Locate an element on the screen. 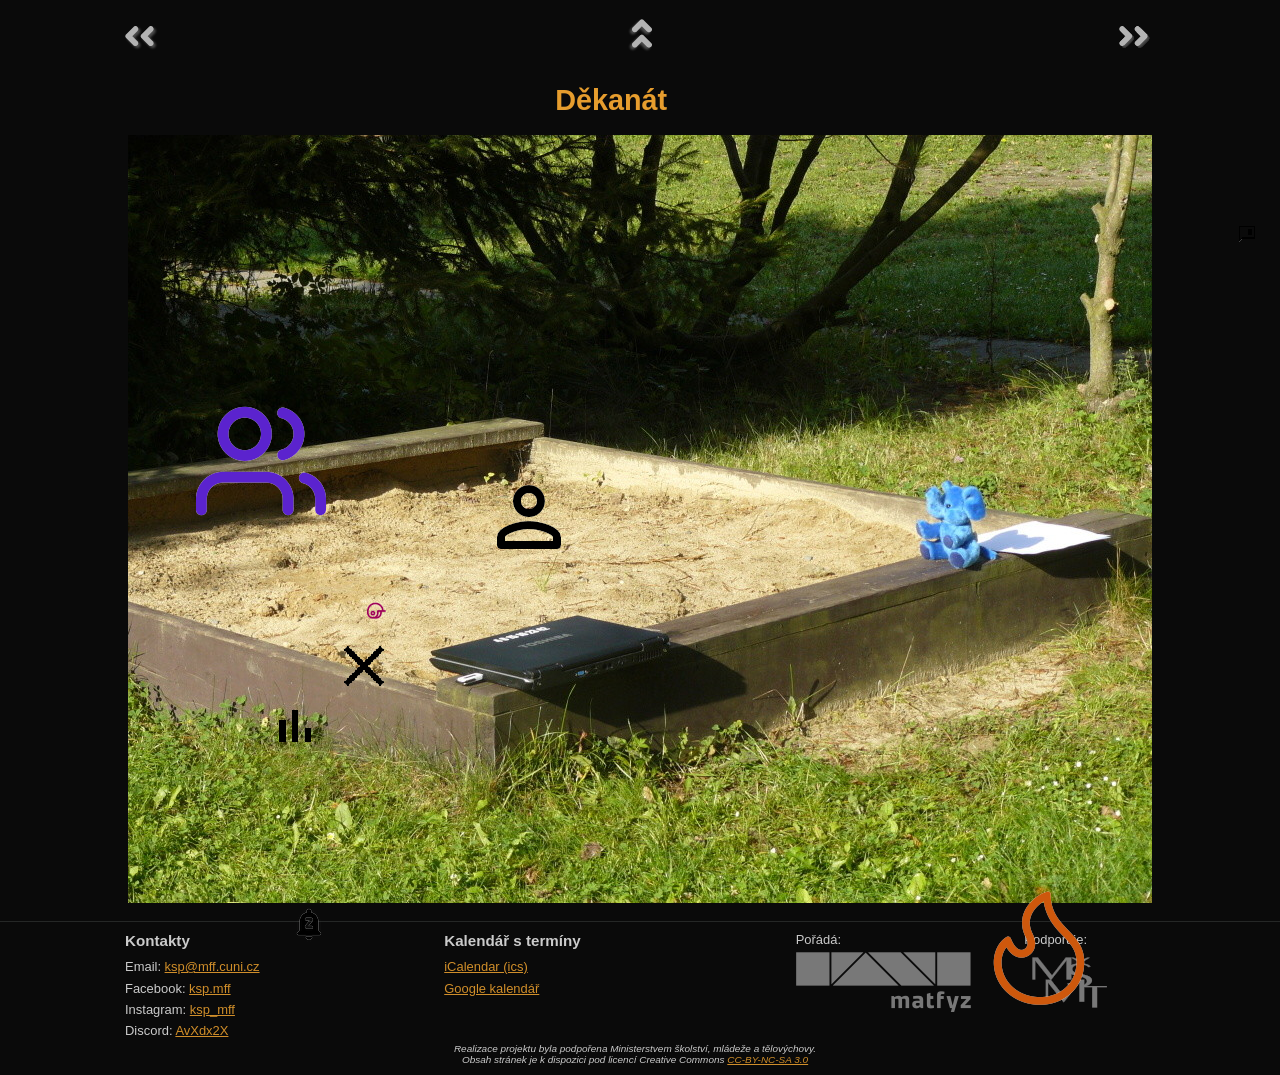 This screenshot has height=1075, width=1280. access baseball or sports-related content is located at coordinates (376, 611).